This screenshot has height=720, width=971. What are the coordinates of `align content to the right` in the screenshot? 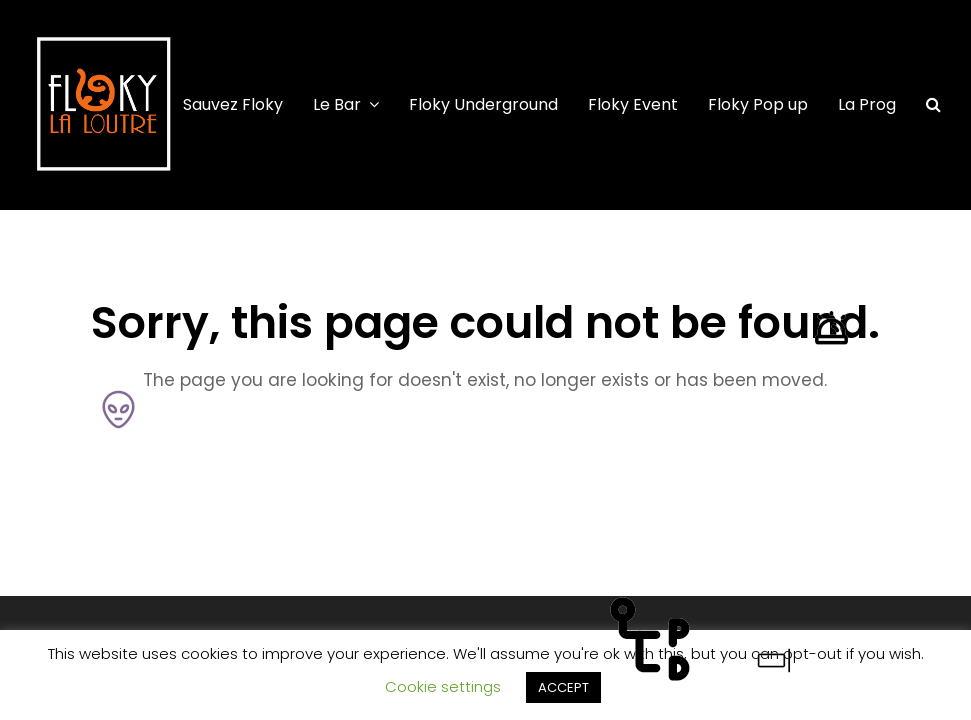 It's located at (774, 660).